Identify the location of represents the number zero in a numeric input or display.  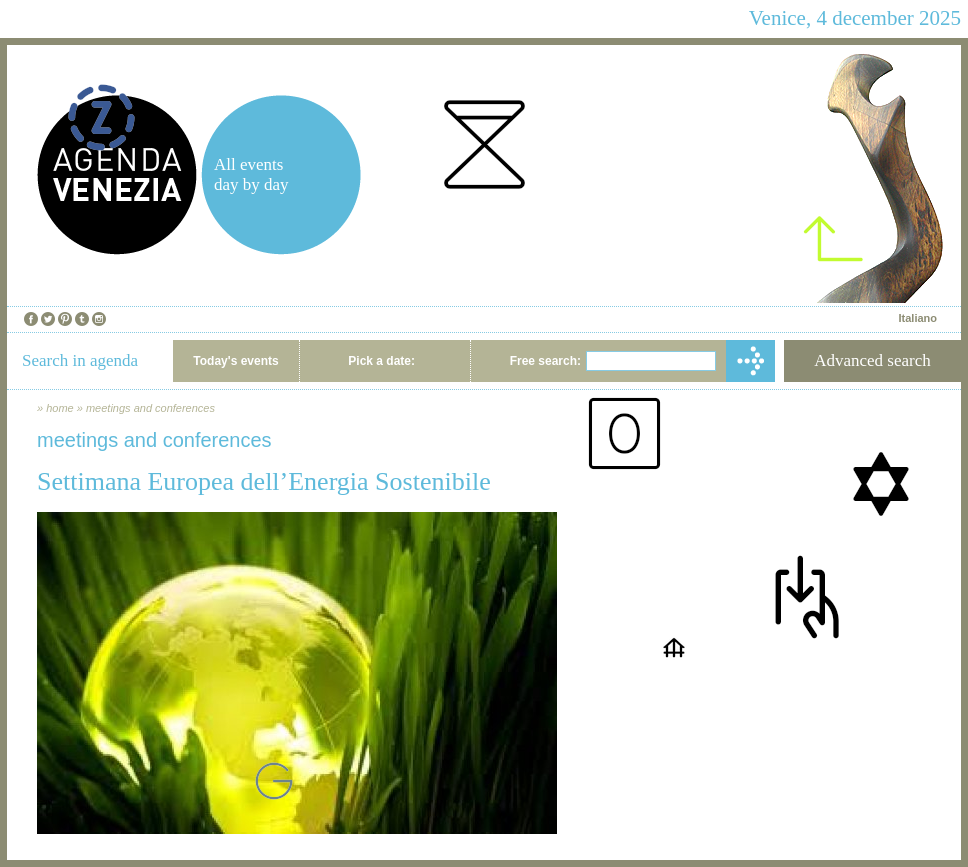
(624, 433).